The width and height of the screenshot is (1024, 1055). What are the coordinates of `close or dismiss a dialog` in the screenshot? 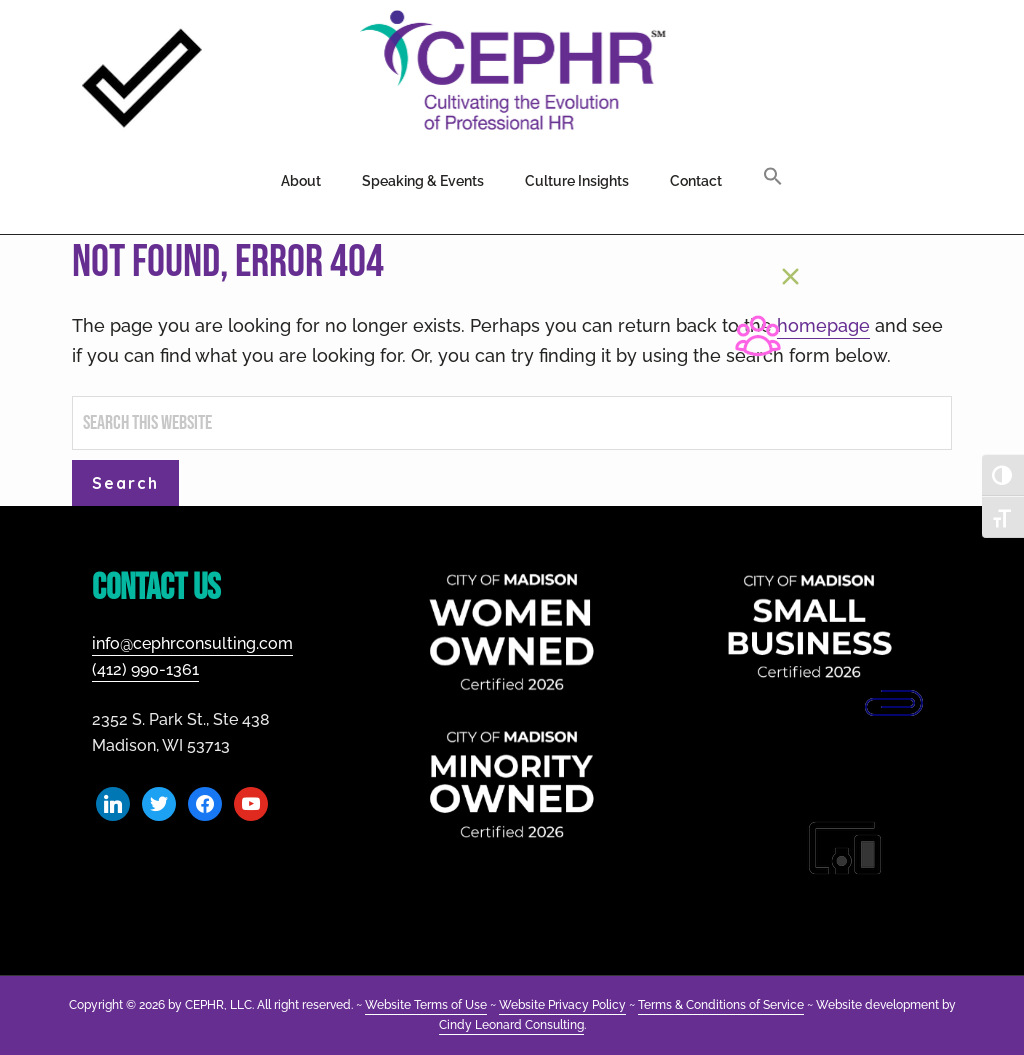 It's located at (790, 276).